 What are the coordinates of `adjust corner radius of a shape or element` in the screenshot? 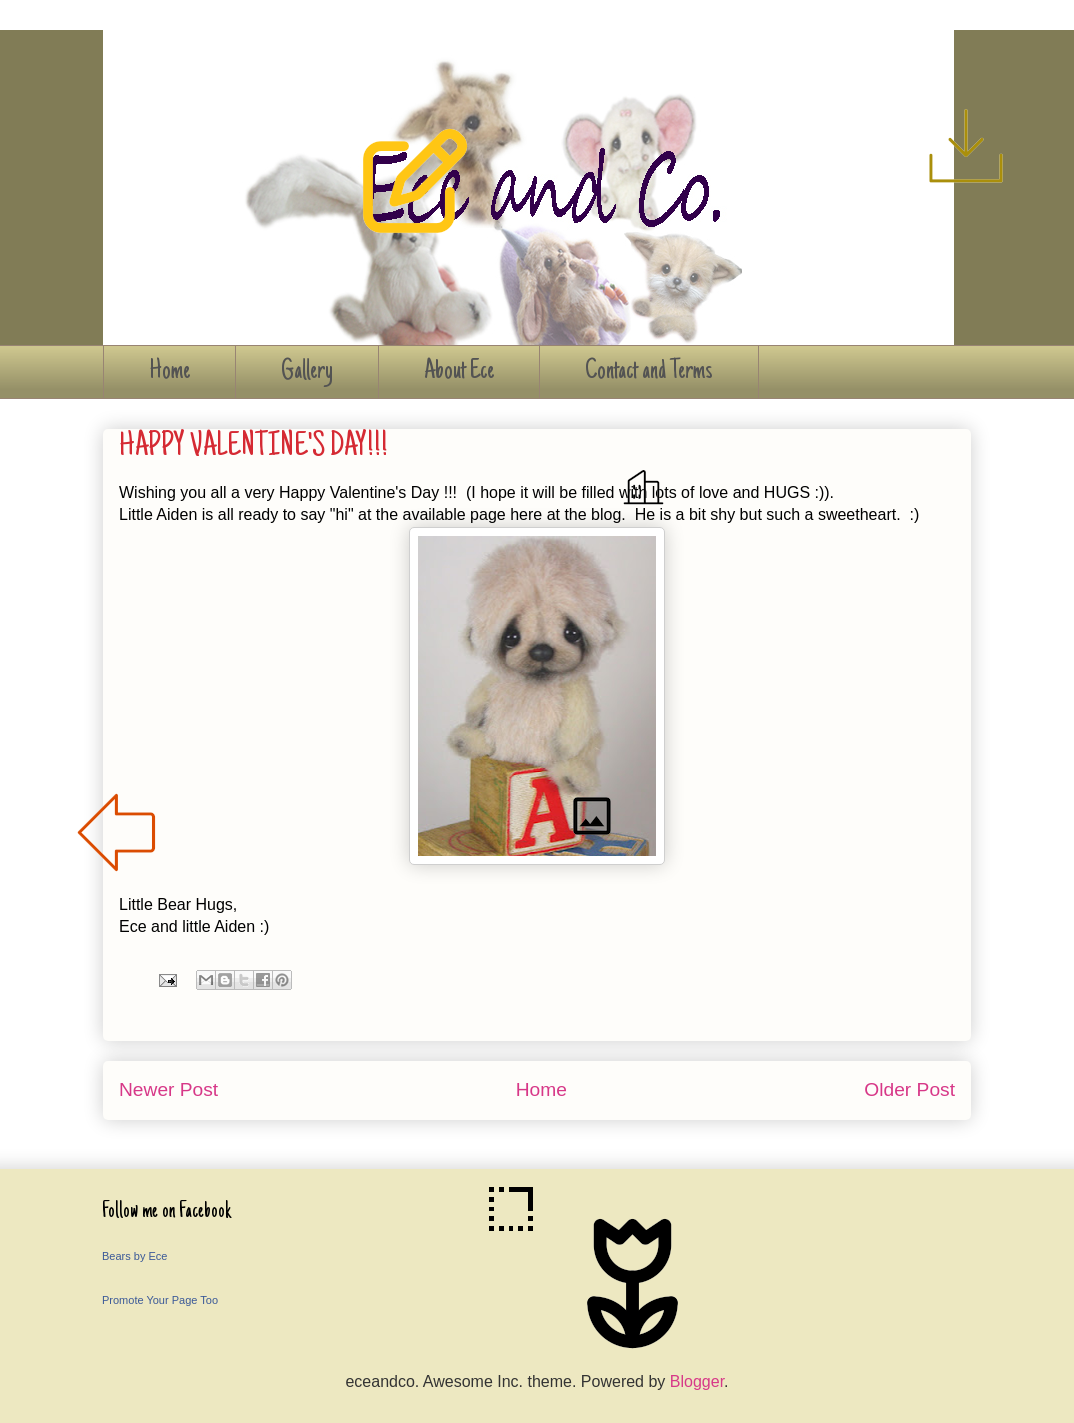 It's located at (511, 1209).